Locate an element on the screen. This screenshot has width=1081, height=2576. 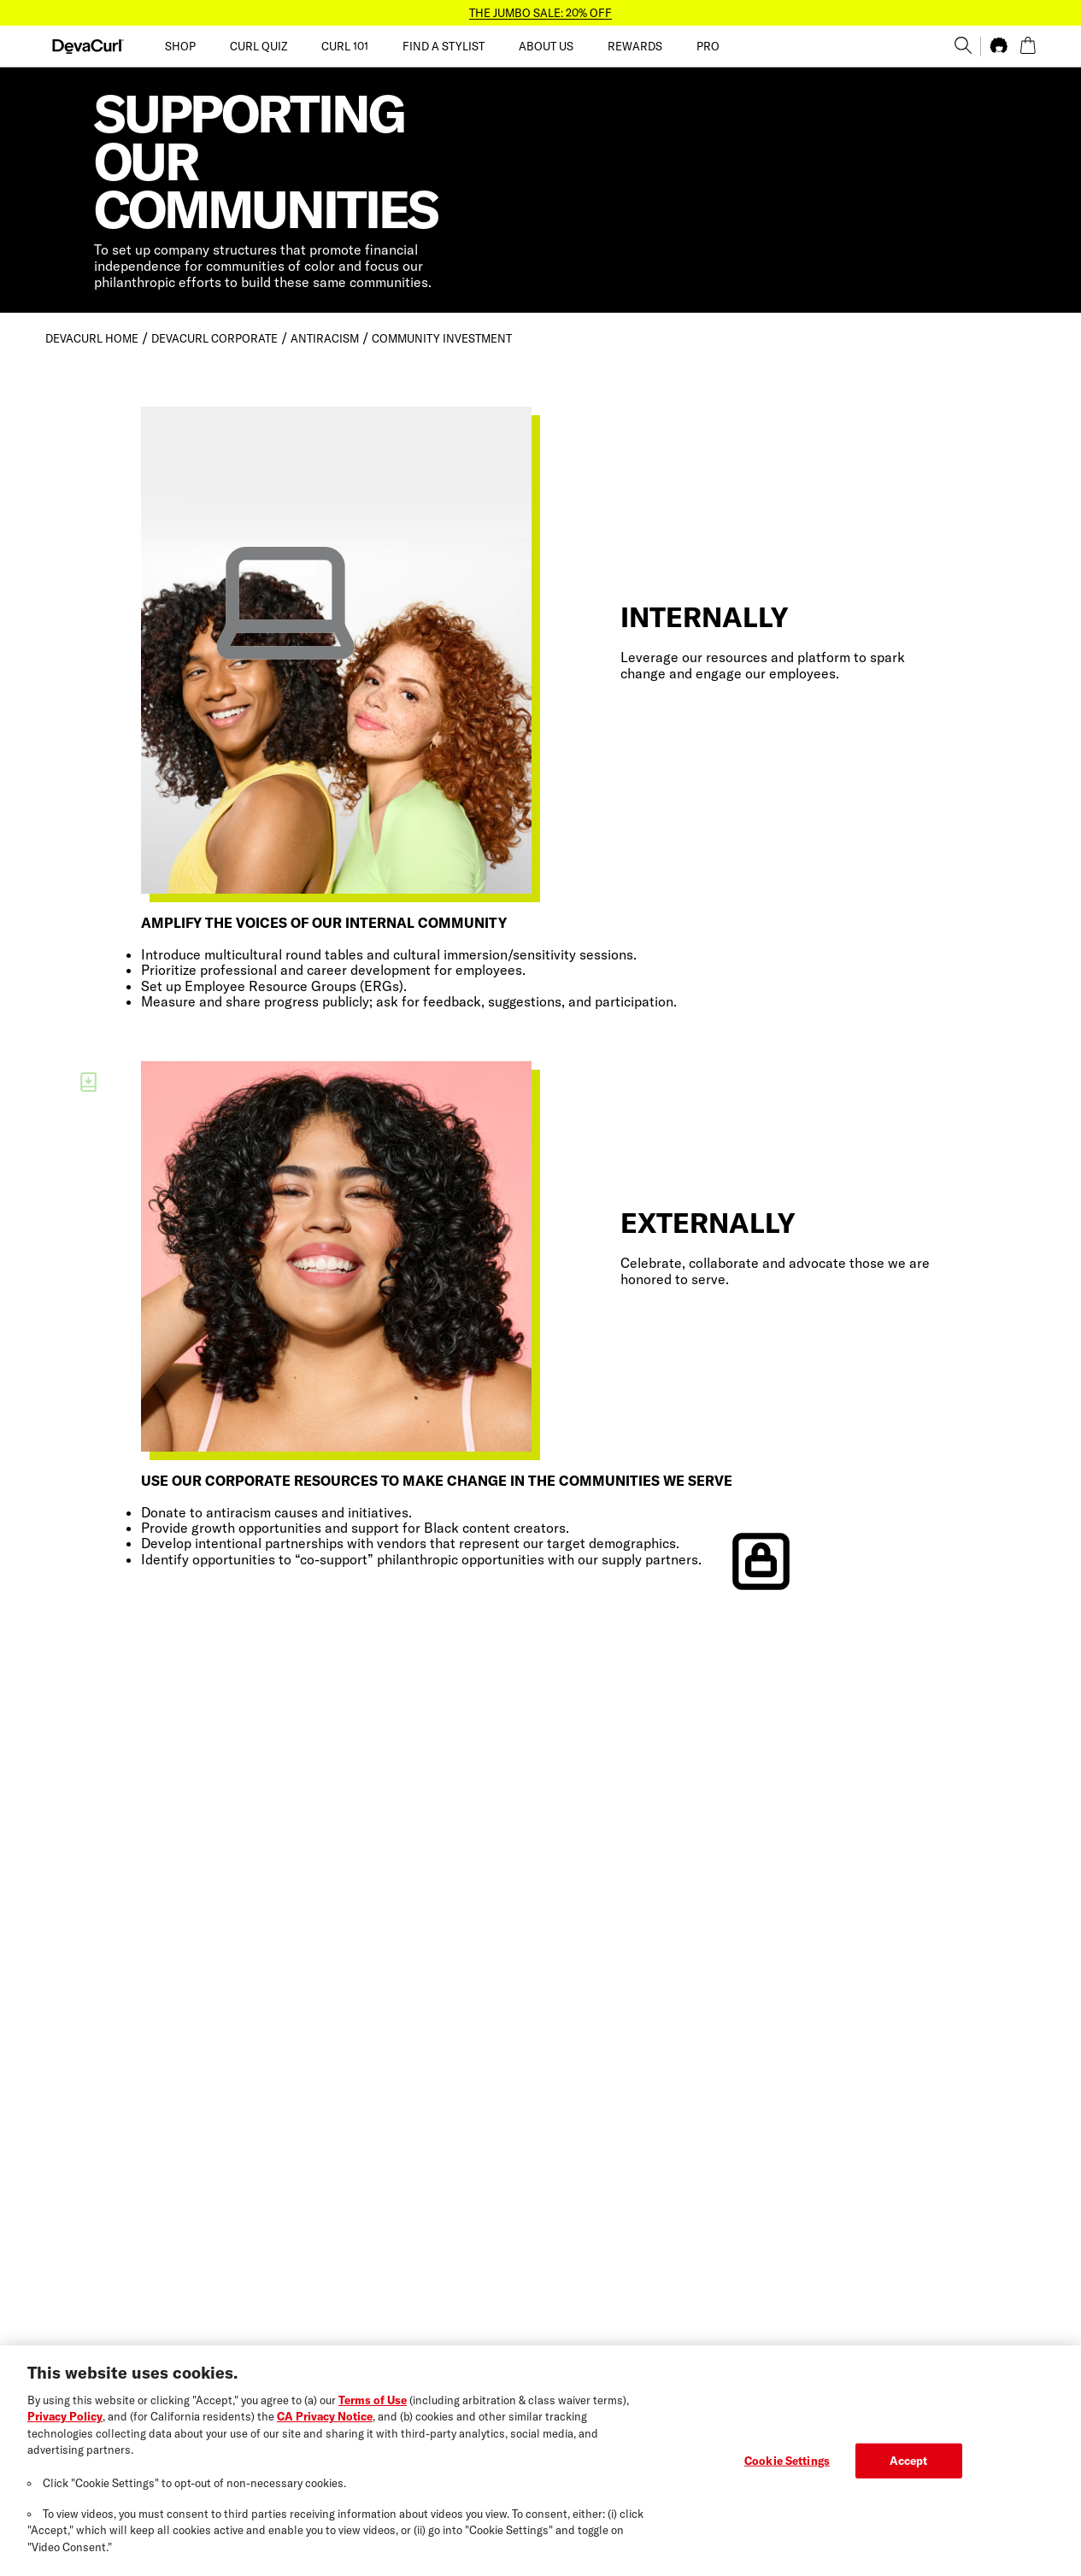
download a book or ebook is located at coordinates (88, 1082).